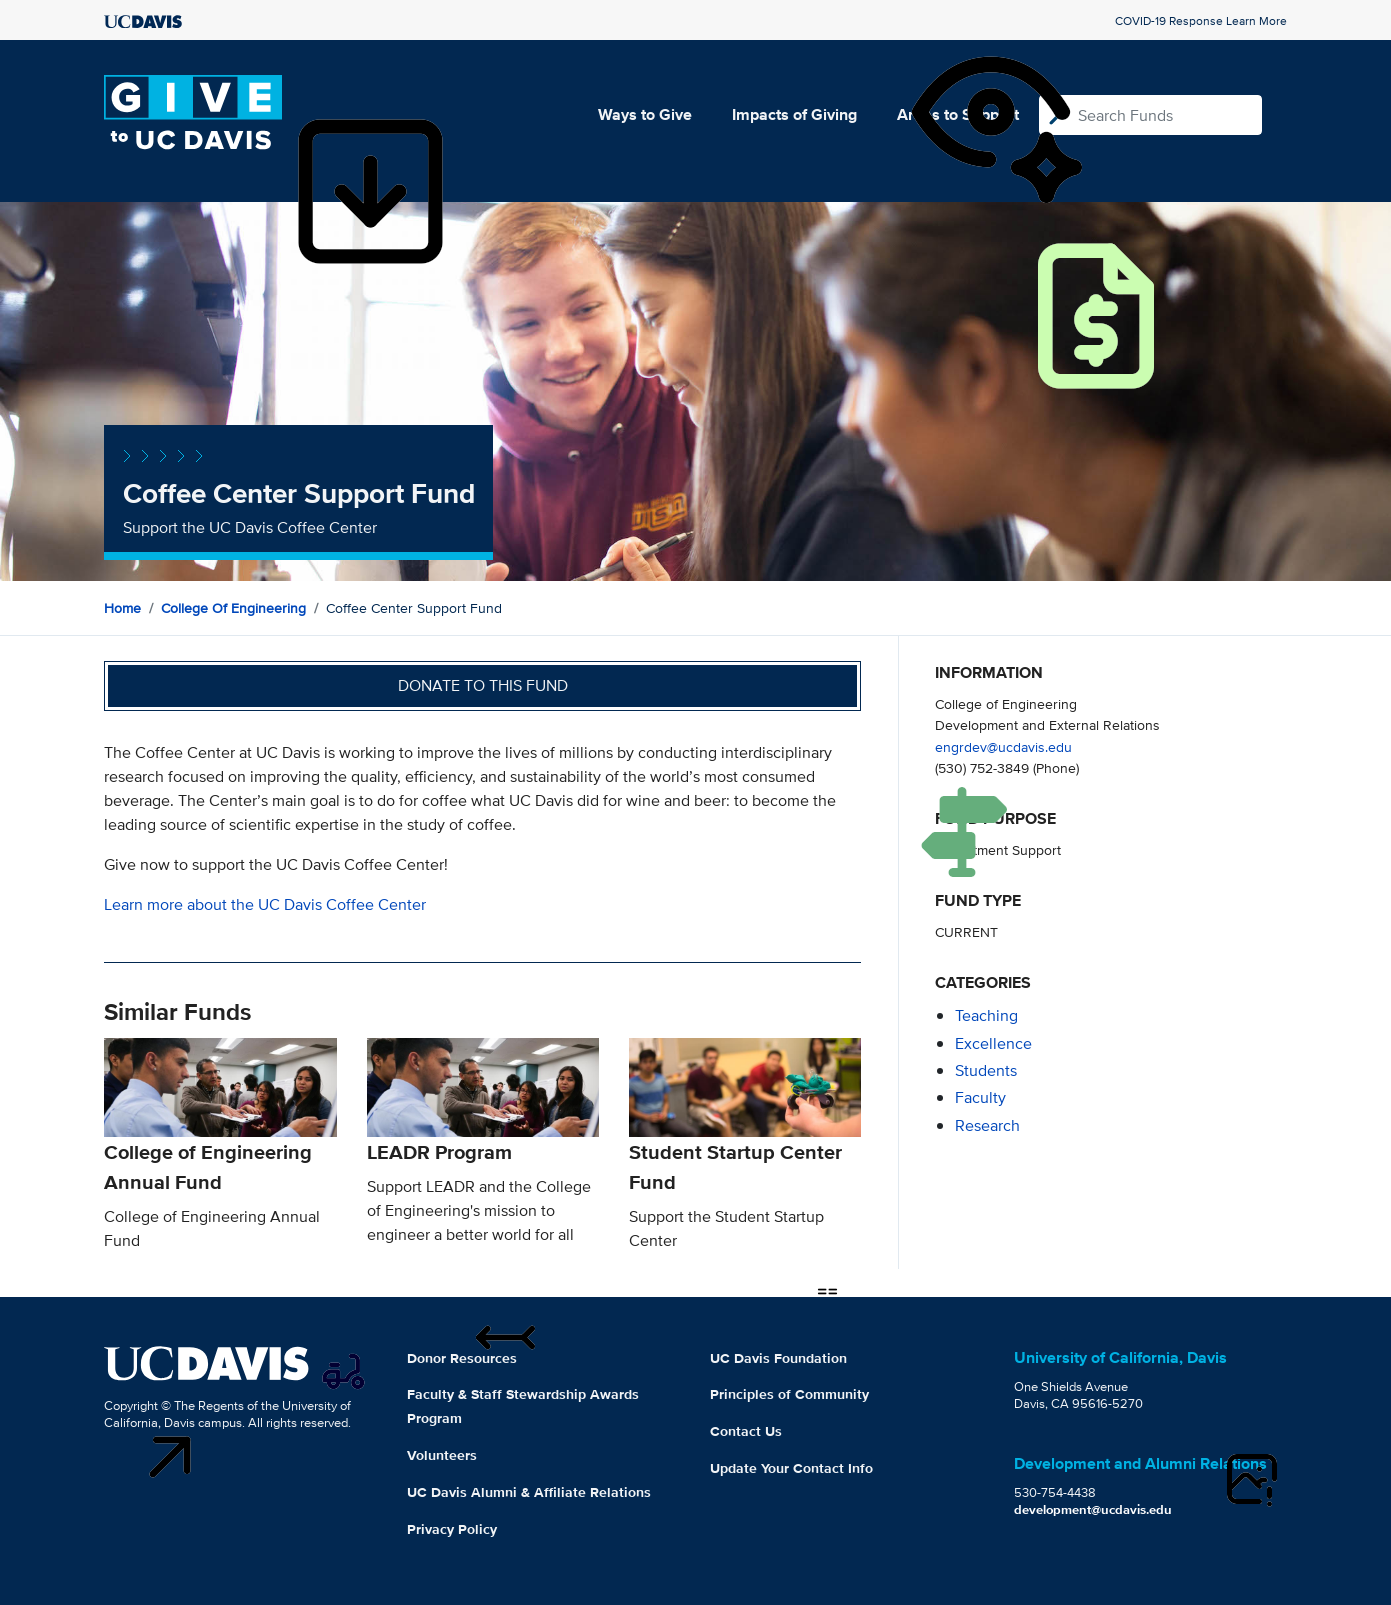  Describe the element at coordinates (991, 112) in the screenshot. I see `enable smart view or AI-powered visual features` at that location.